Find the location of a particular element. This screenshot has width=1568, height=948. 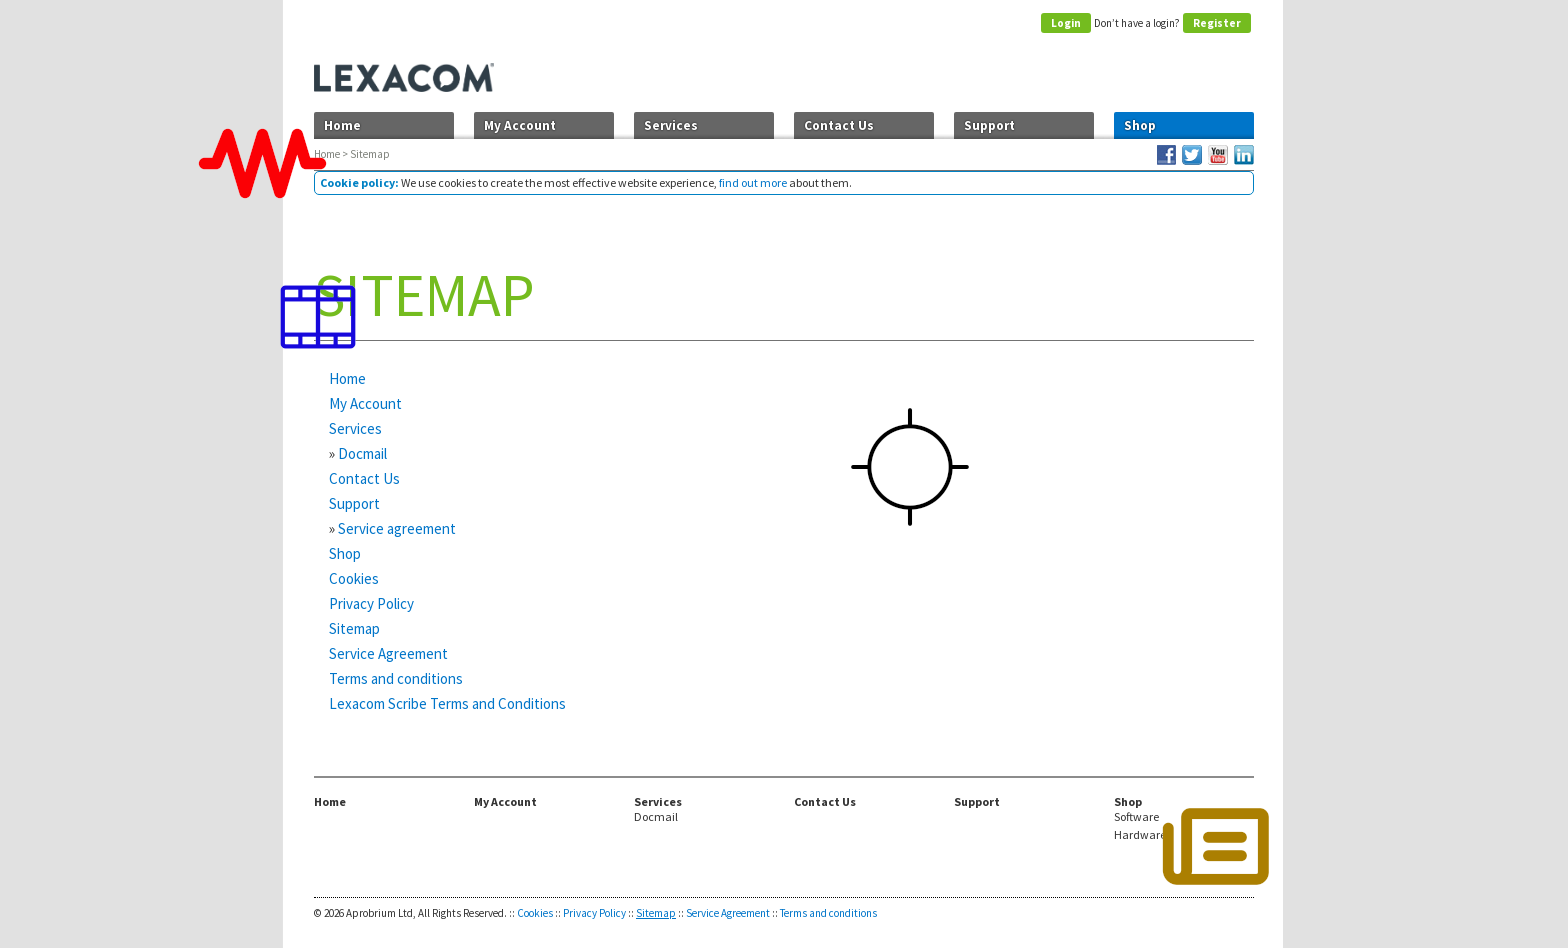

view video or film content is located at coordinates (318, 317).